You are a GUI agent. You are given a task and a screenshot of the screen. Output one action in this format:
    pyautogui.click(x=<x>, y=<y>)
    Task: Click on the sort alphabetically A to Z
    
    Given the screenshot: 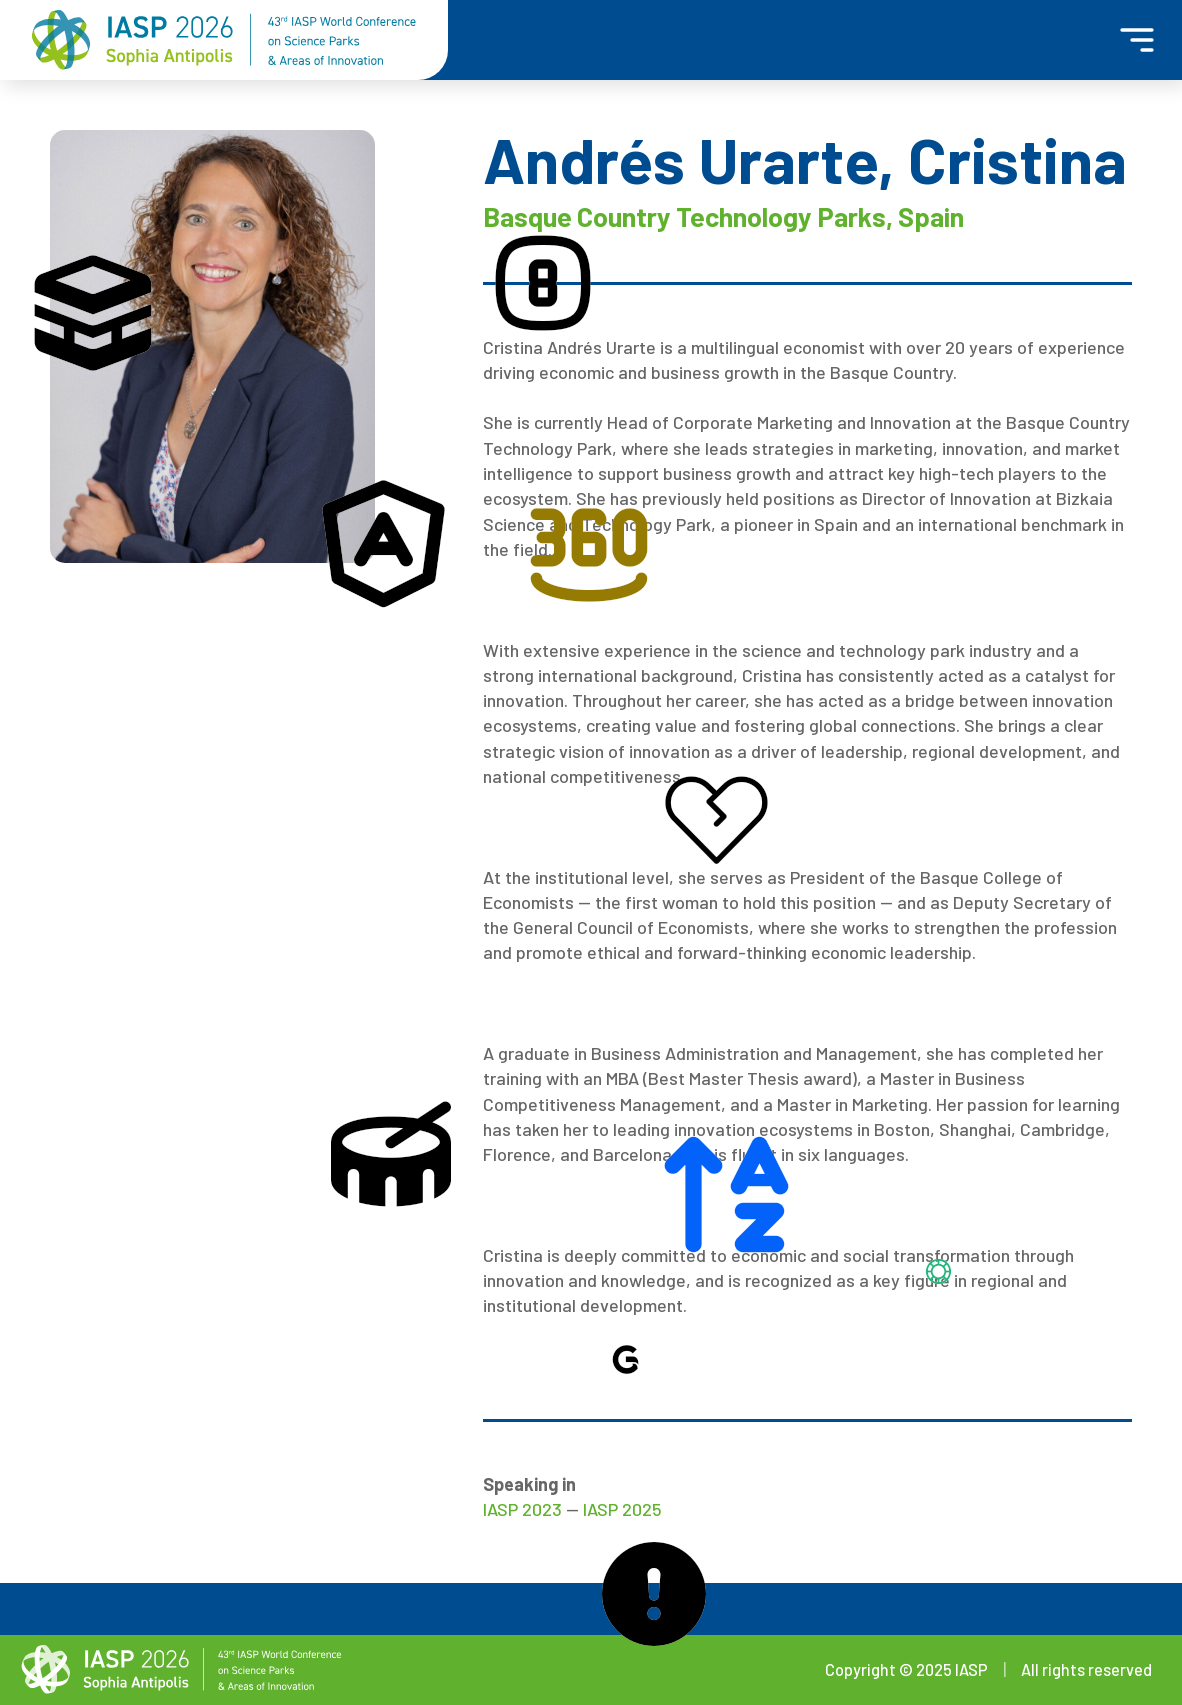 What is the action you would take?
    pyautogui.click(x=726, y=1194)
    